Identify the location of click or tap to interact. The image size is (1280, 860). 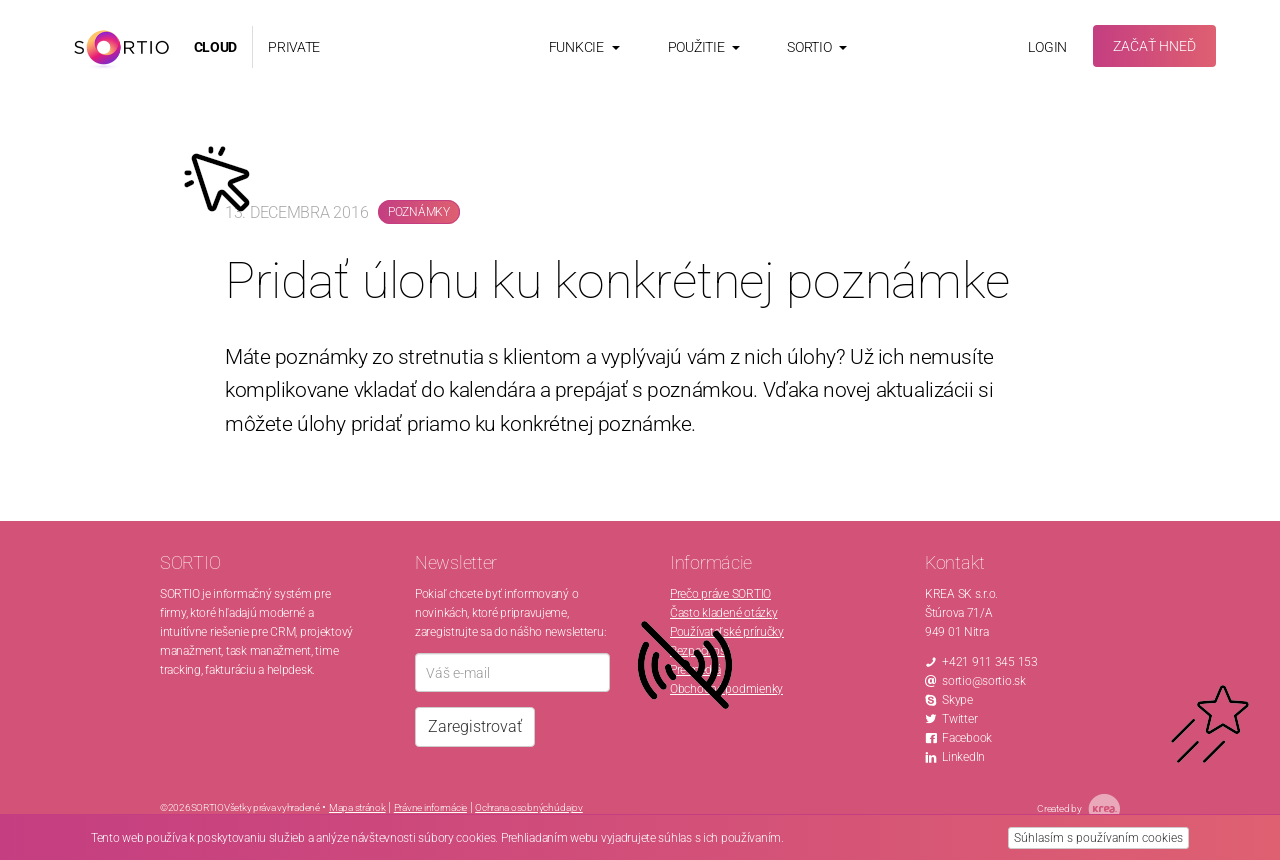
(220, 182).